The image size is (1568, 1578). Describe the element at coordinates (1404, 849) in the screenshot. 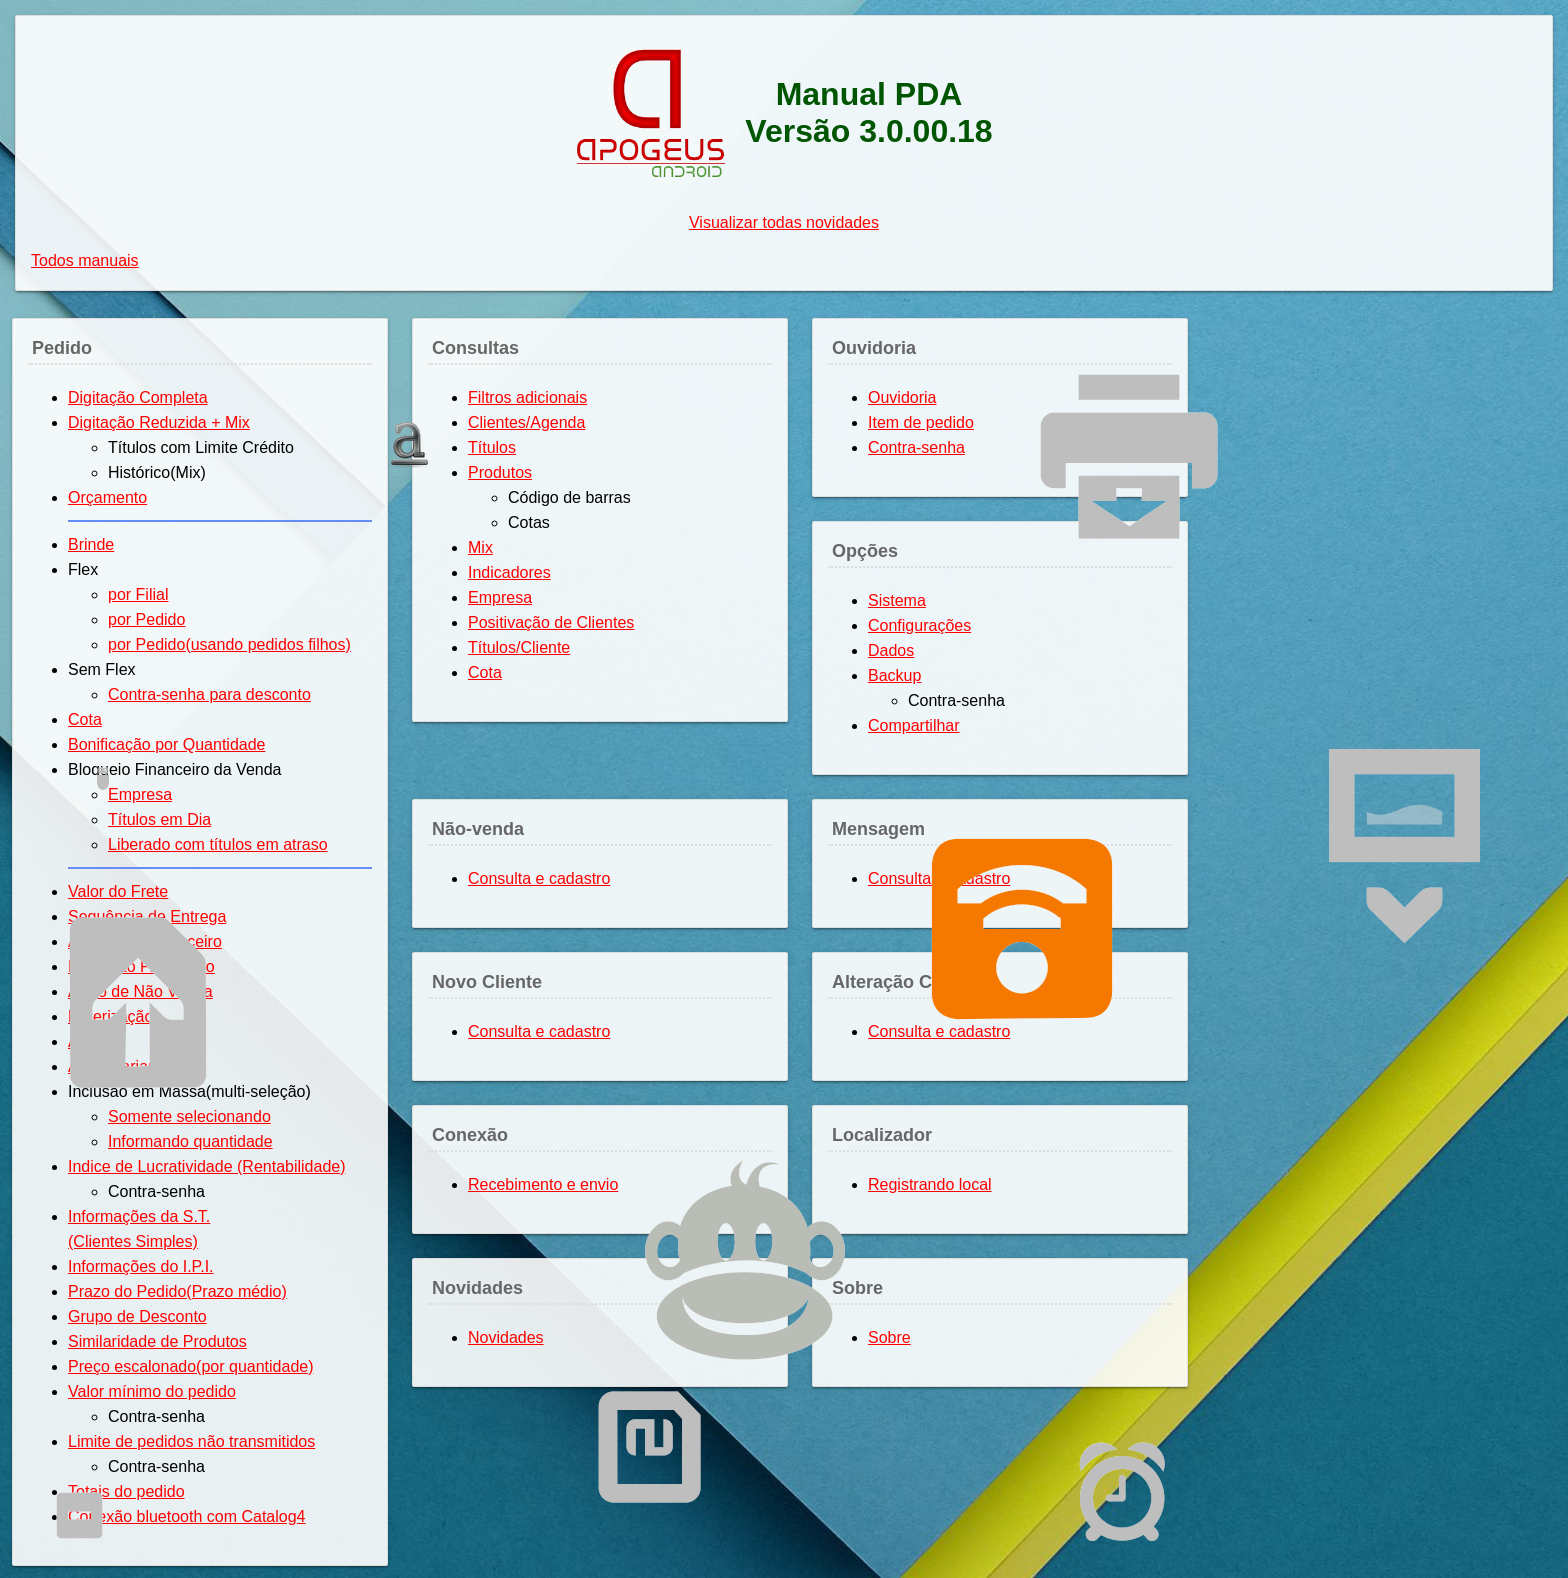

I see `insert an image into the document` at that location.